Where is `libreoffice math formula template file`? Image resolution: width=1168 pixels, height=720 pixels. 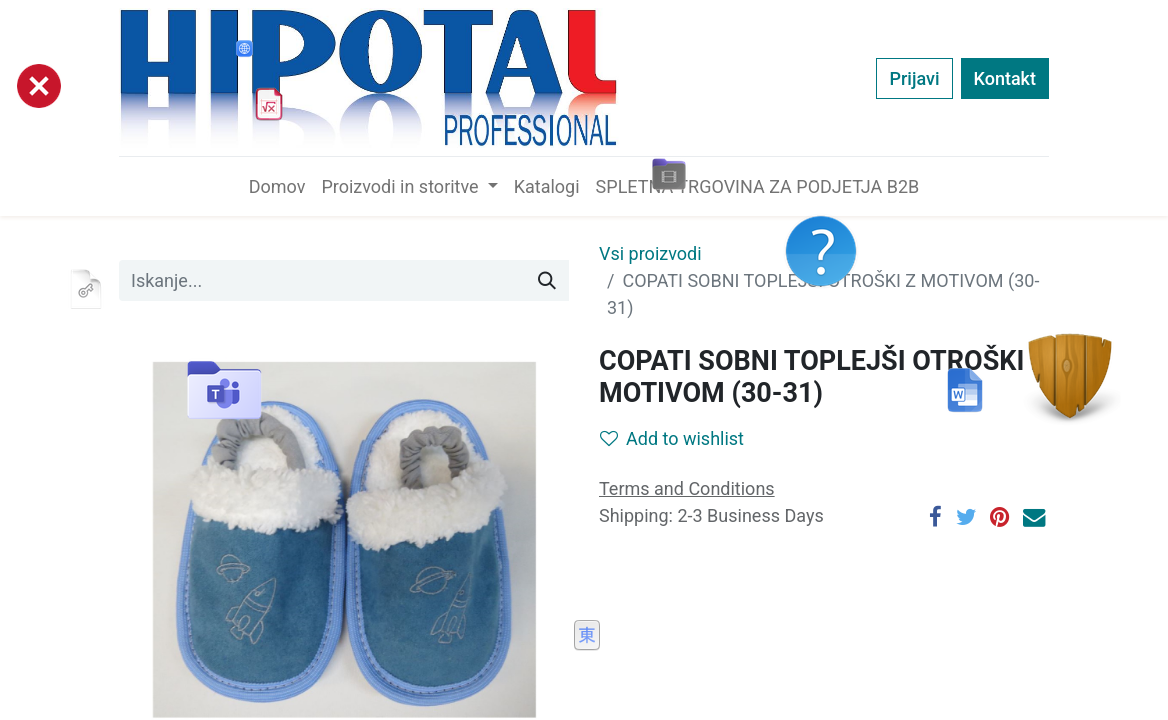
libreoffice math formula template file is located at coordinates (269, 104).